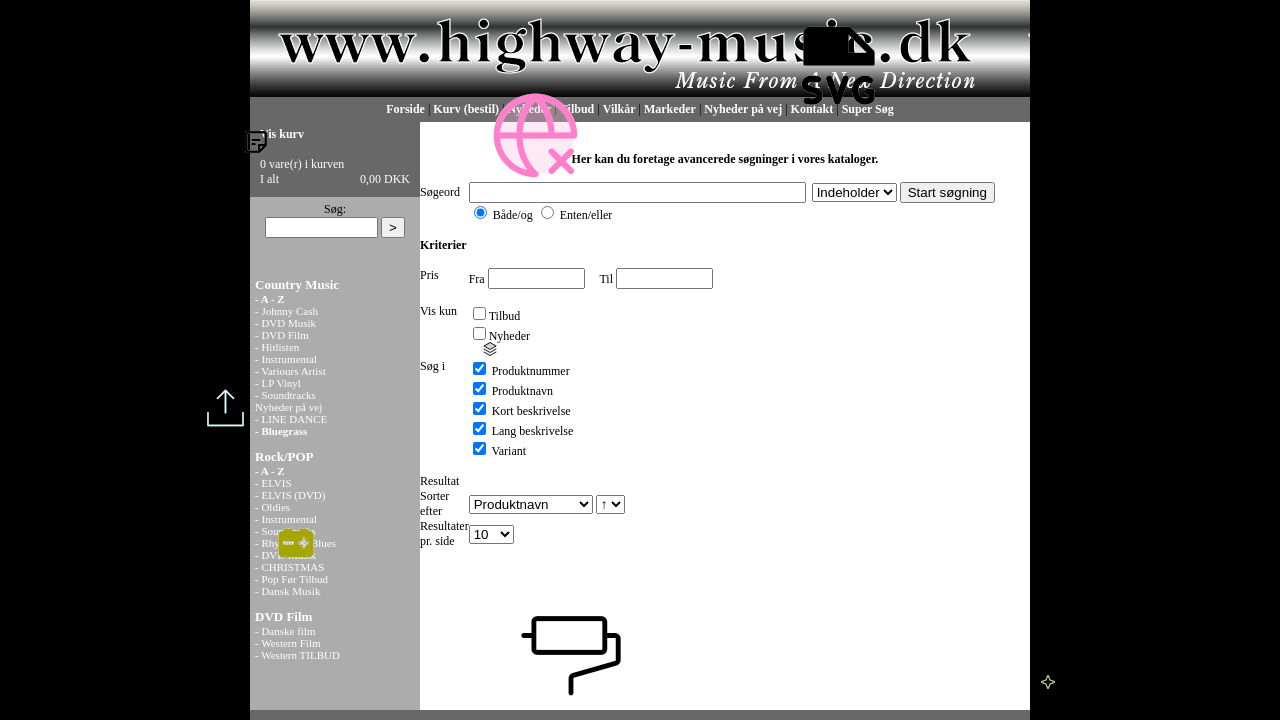 The height and width of the screenshot is (720, 1280). I want to click on view layers or stacked content, so click(490, 349).